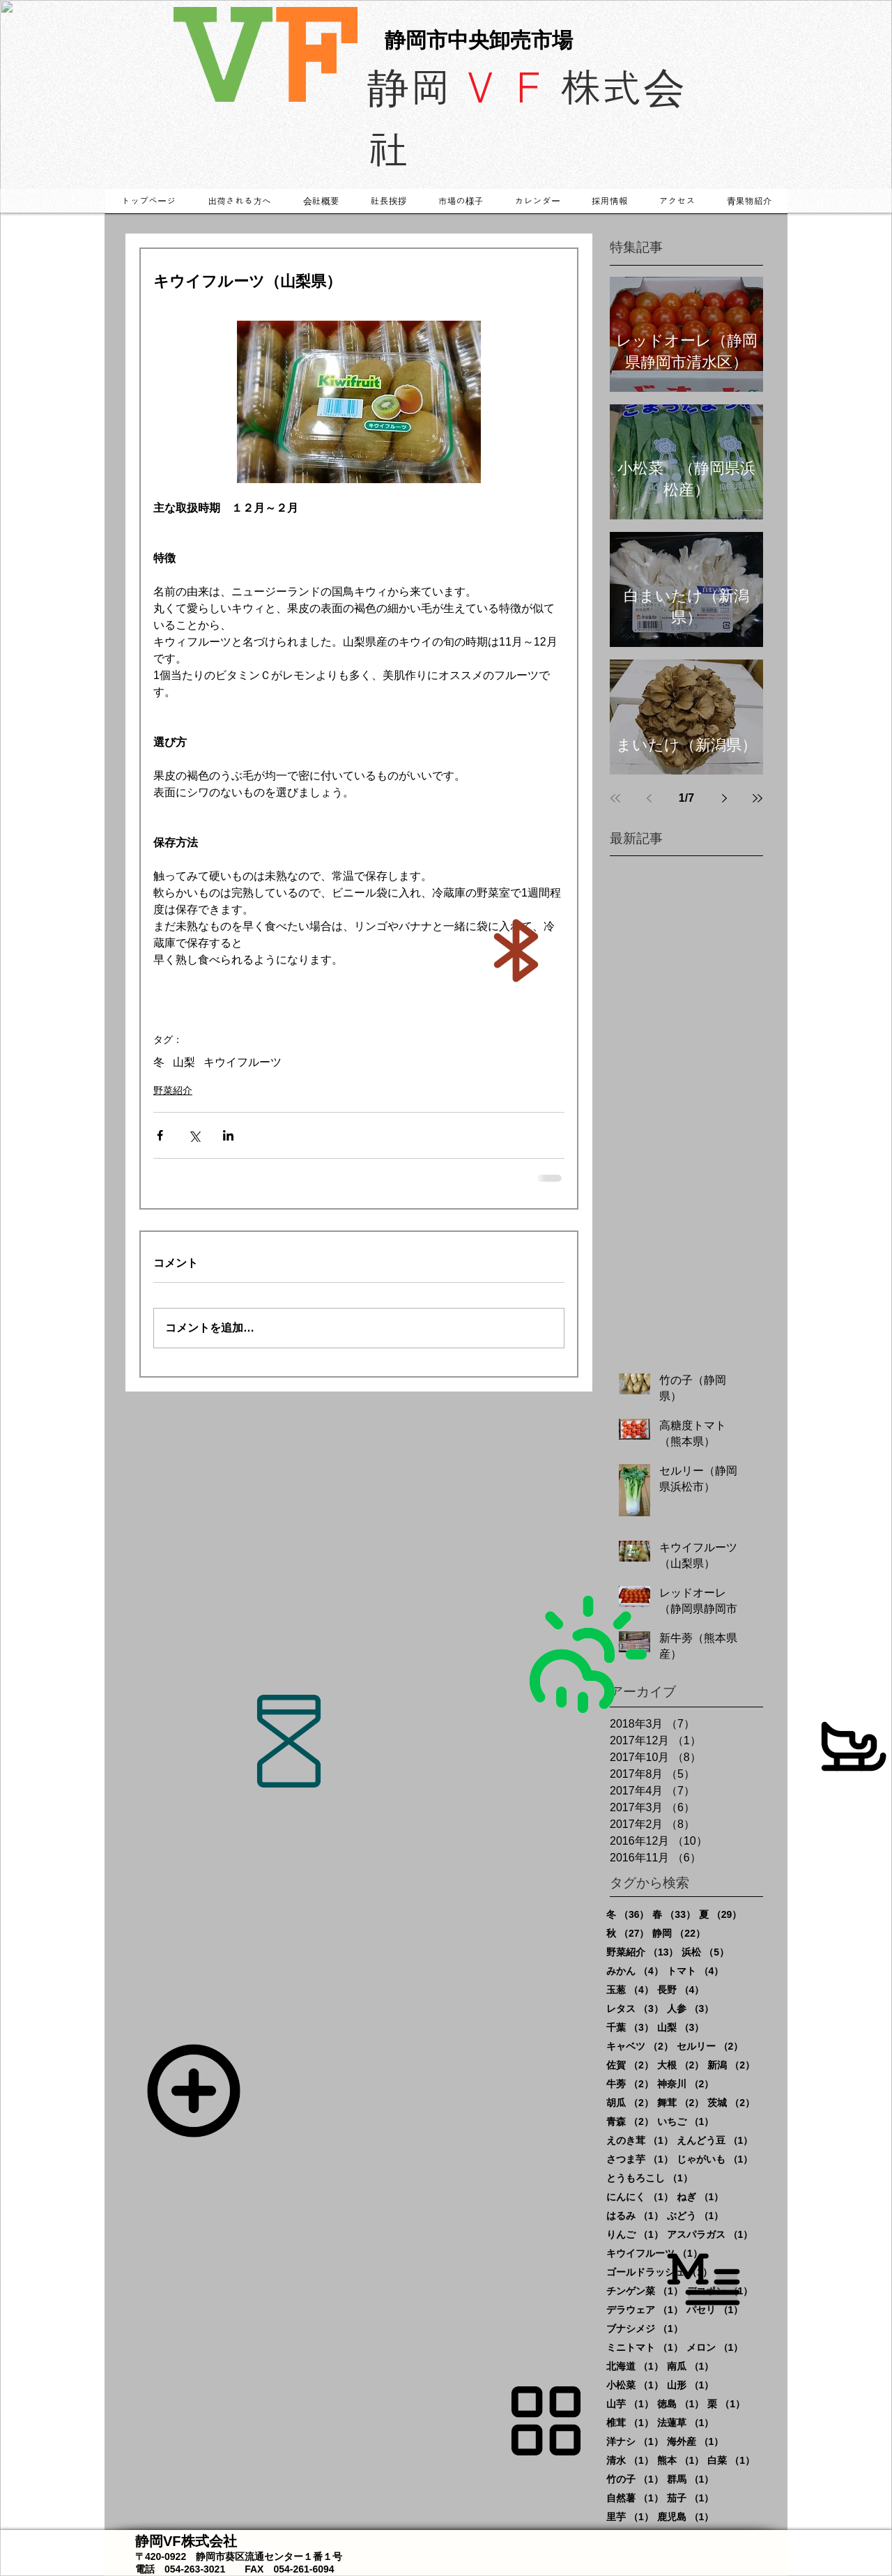  Describe the element at coordinates (703, 2279) in the screenshot. I see `read article on medium` at that location.